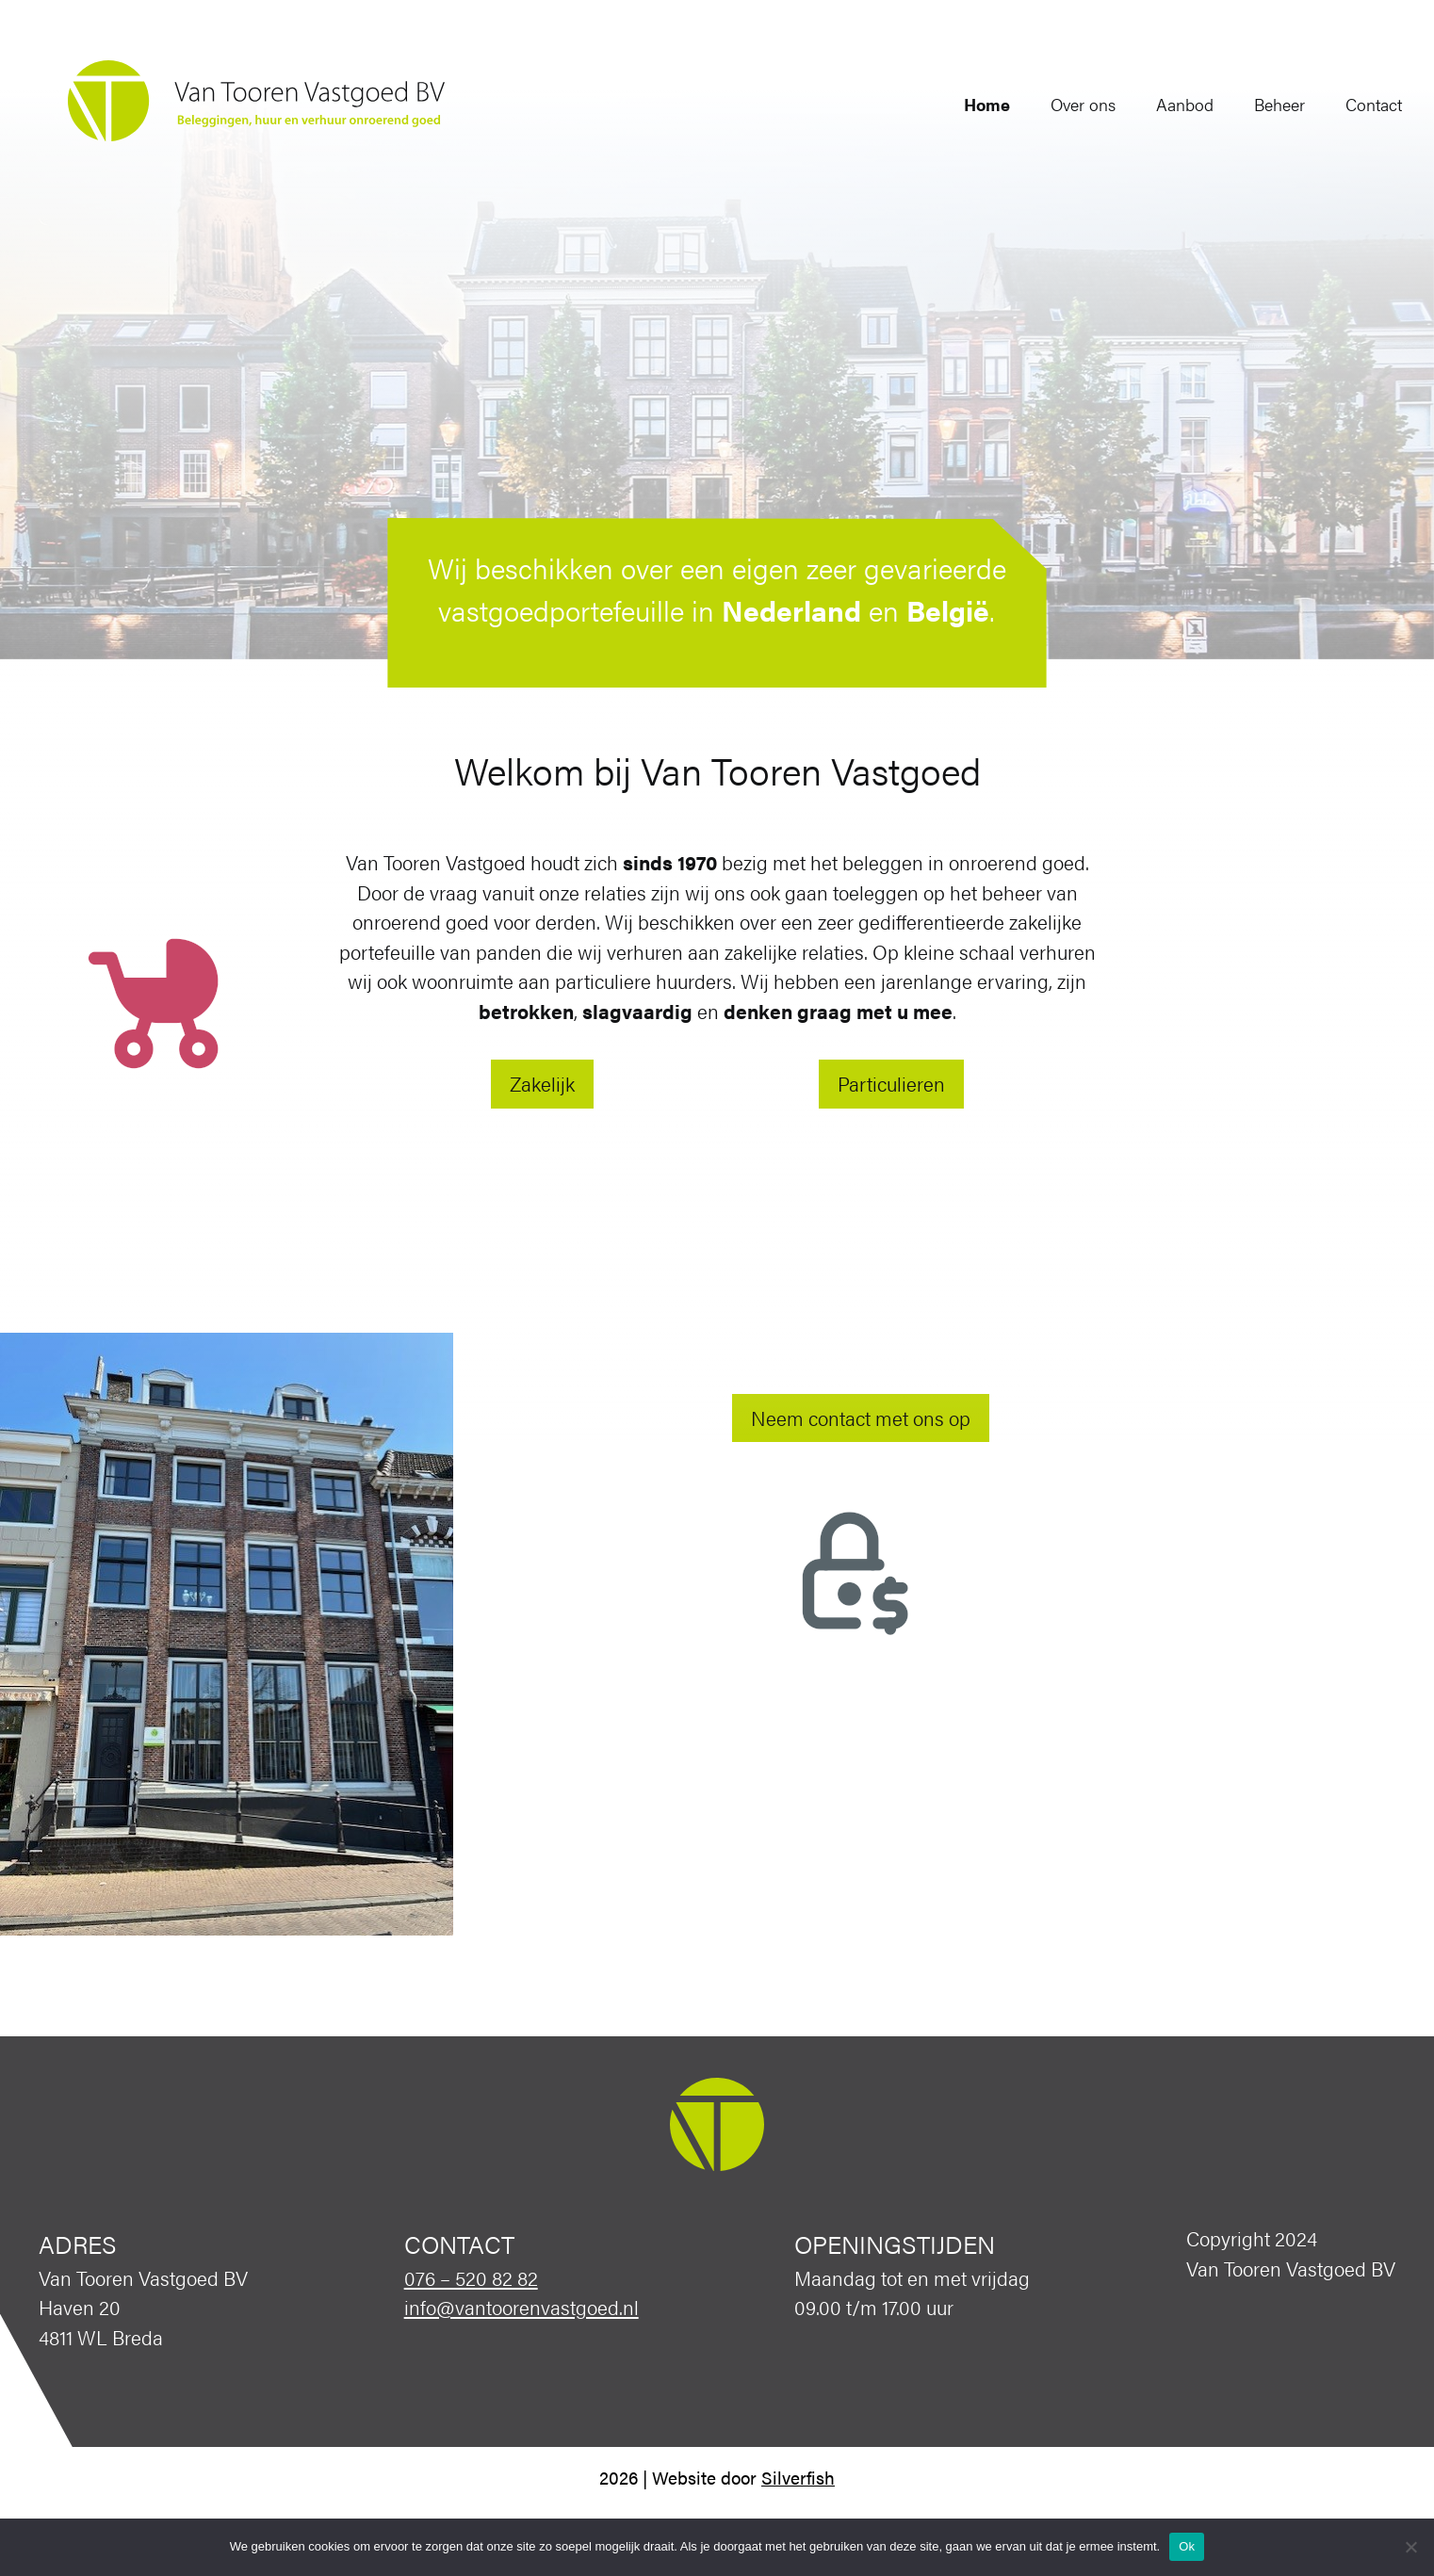  What do you see at coordinates (849, 1570) in the screenshot?
I see `indicates content requires payment to access` at bounding box center [849, 1570].